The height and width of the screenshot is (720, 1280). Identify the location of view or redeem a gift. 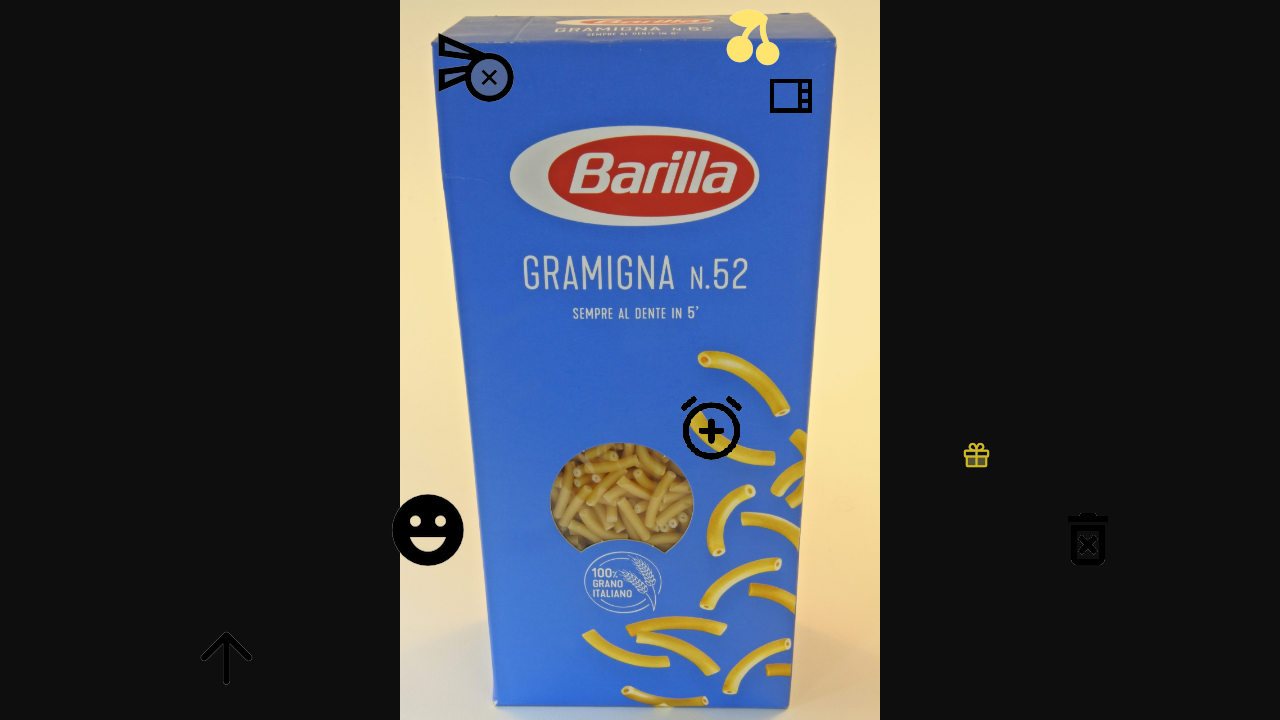
(976, 456).